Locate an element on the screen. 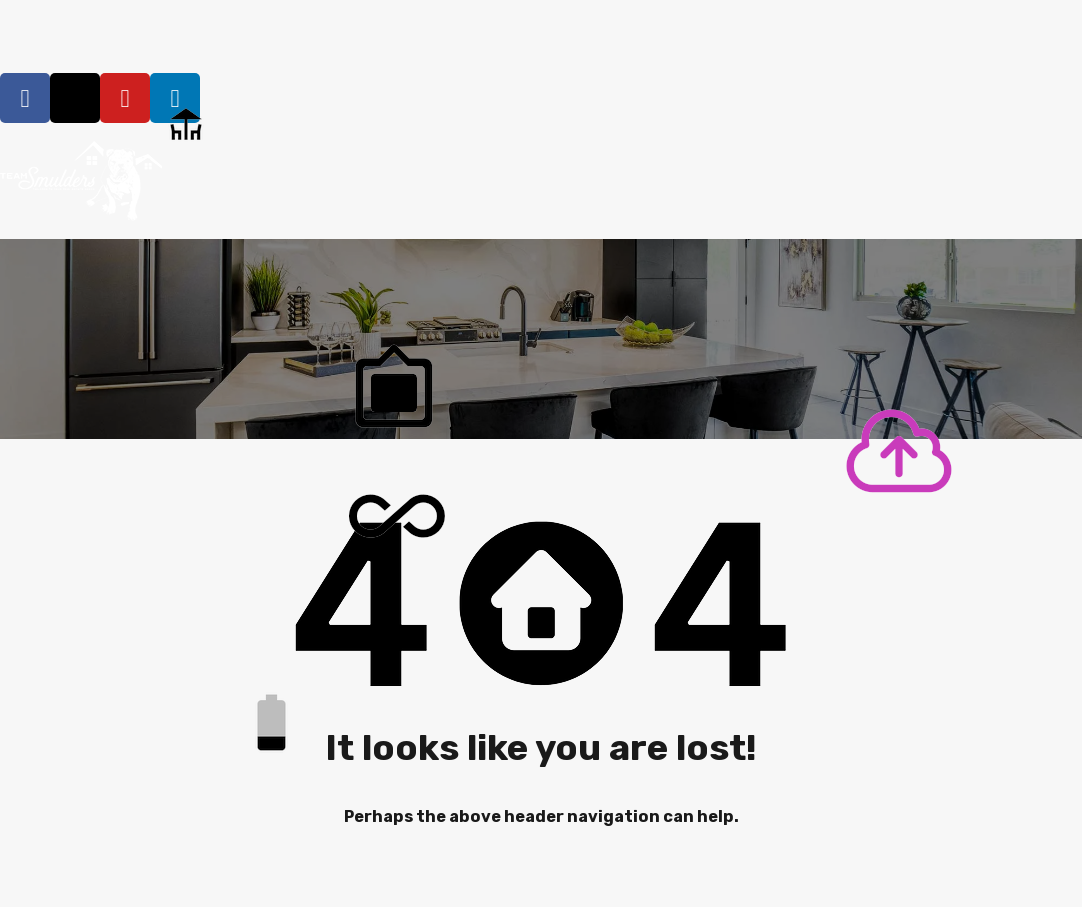 The image size is (1082, 907). indicates low battery level at 20% is located at coordinates (271, 722).